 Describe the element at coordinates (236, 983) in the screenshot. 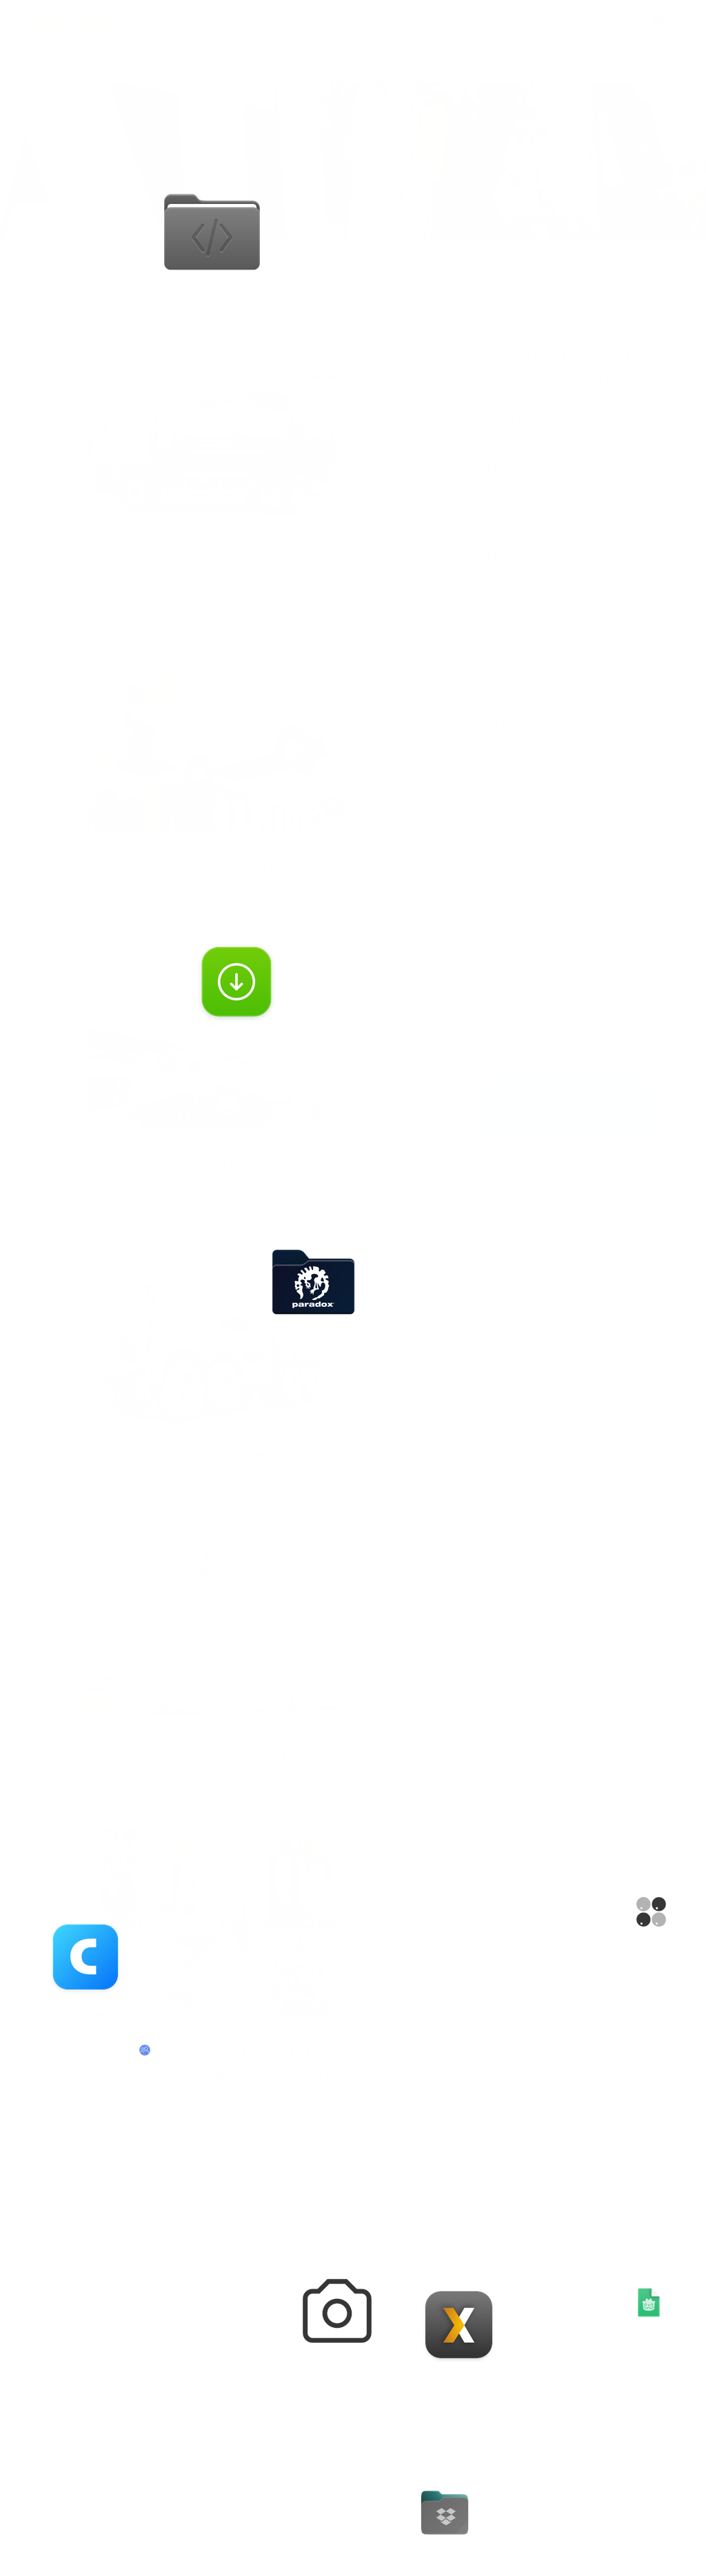

I see `access download settings or preferences` at that location.